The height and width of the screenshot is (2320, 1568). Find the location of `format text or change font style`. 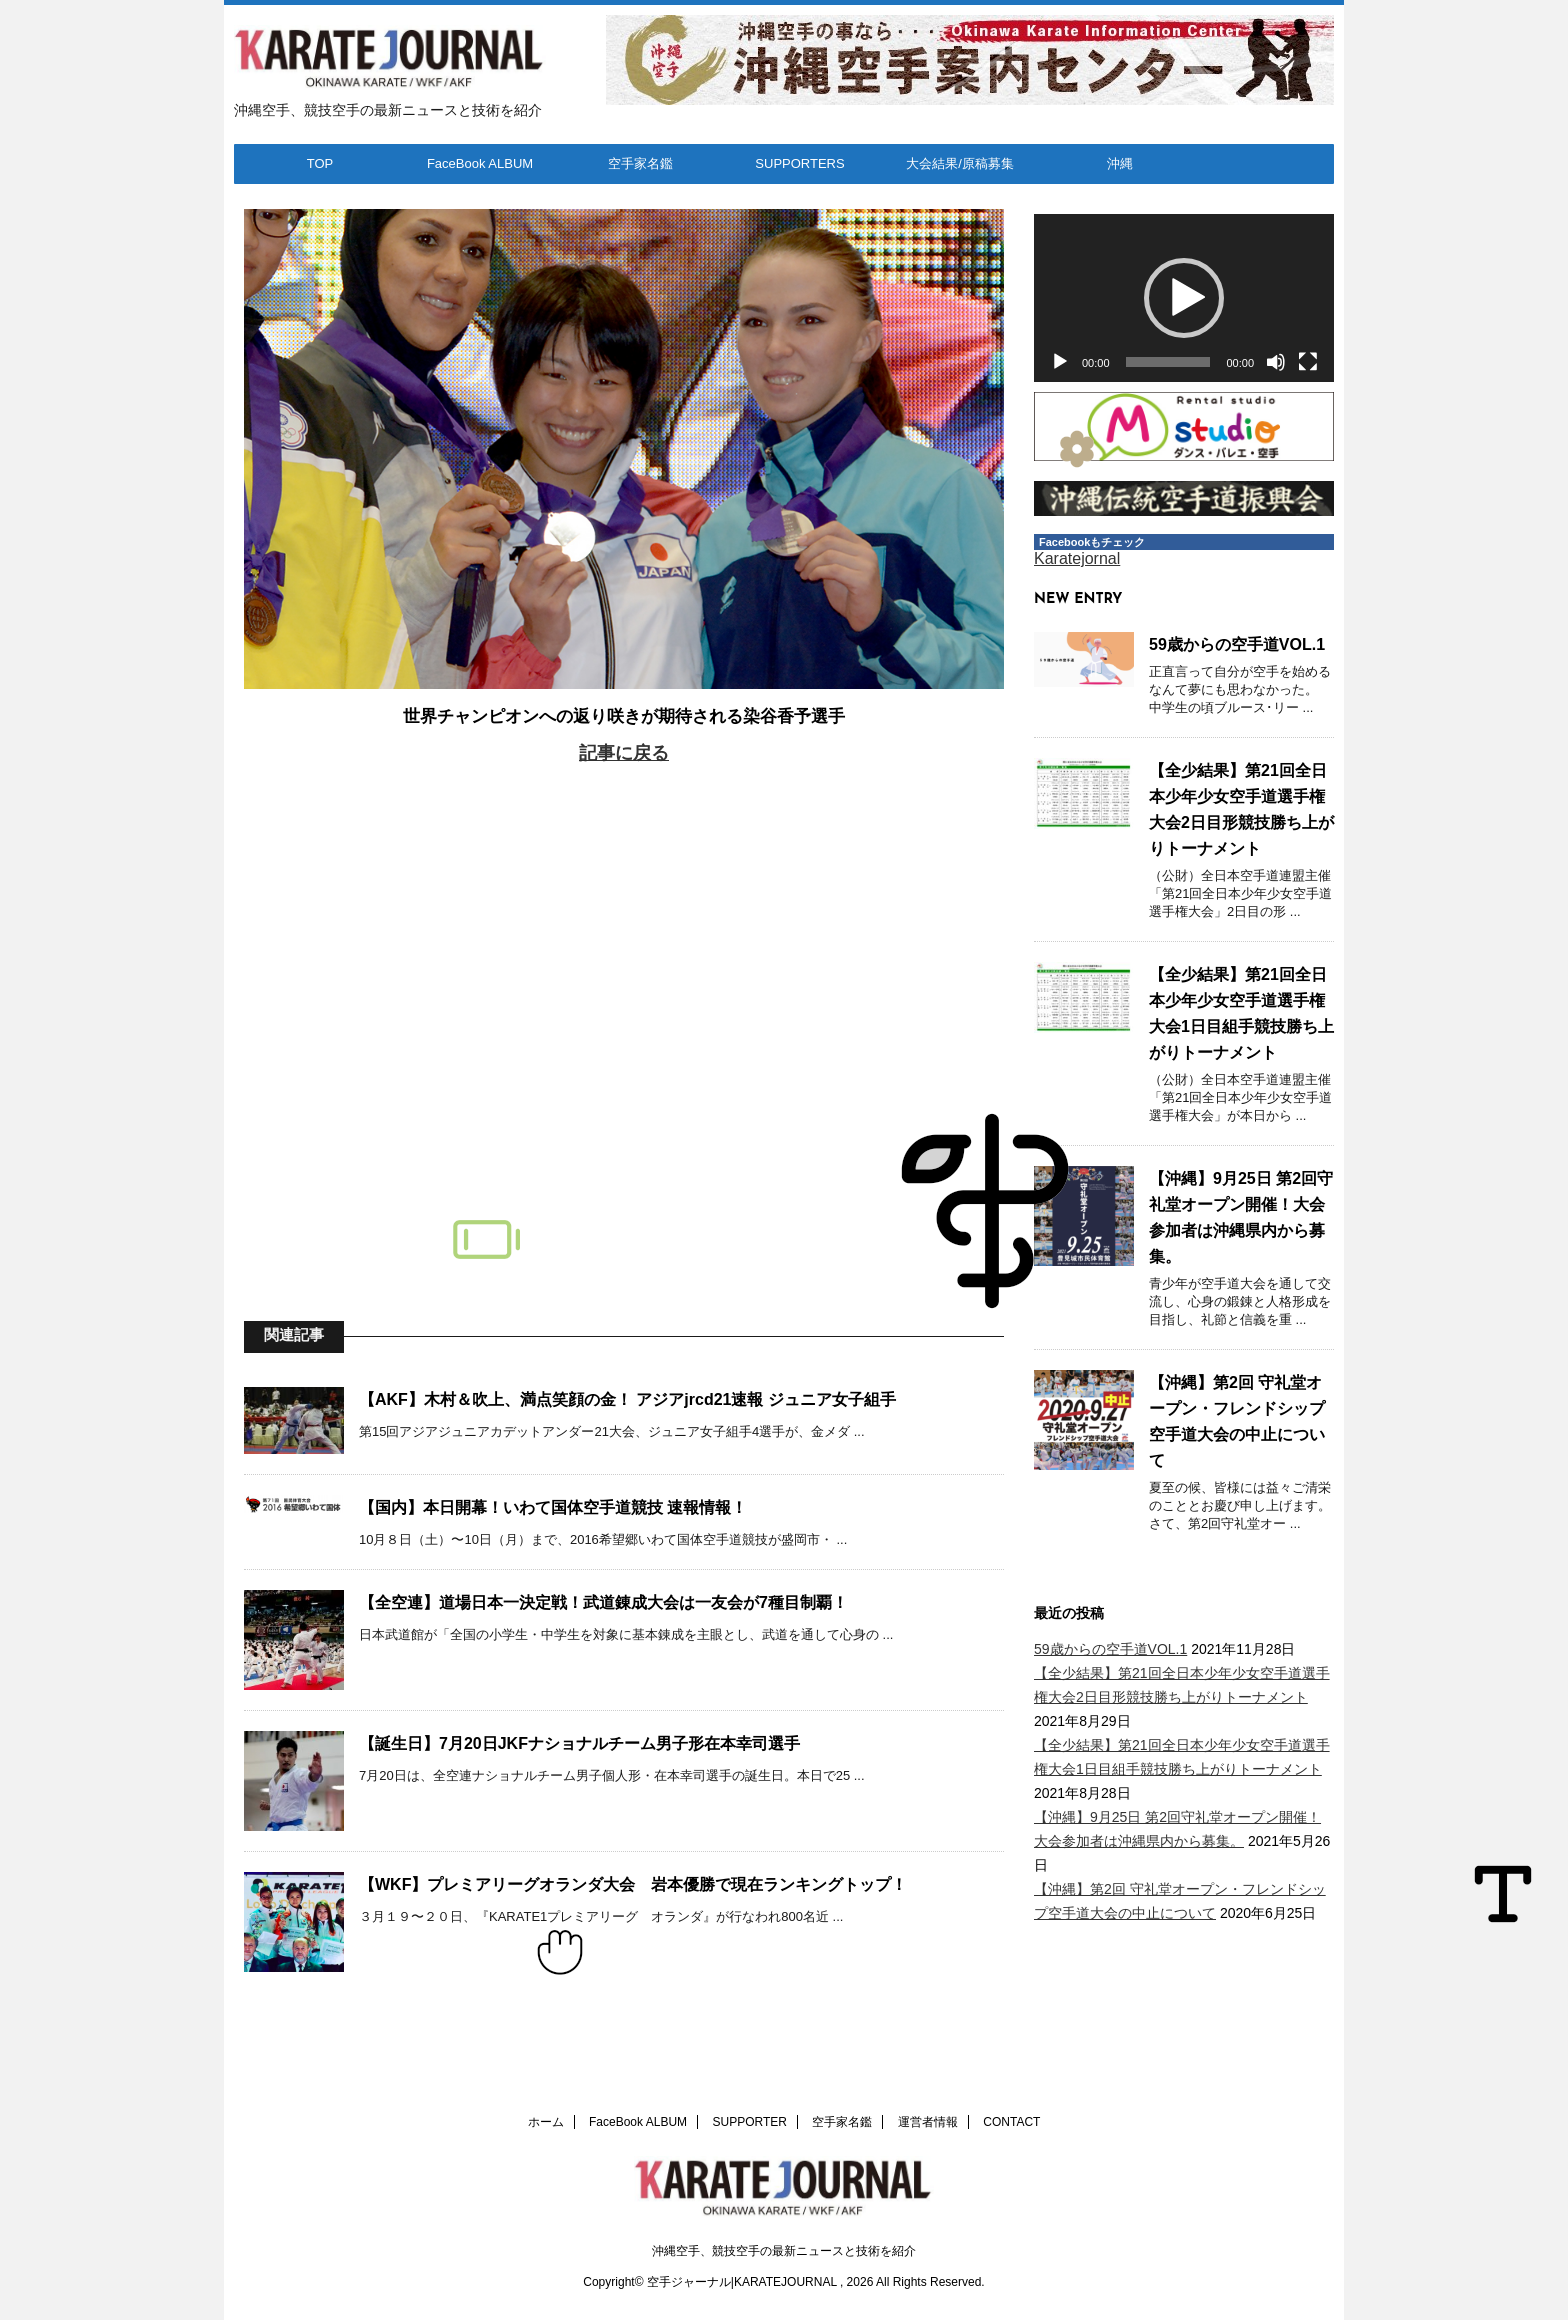

format text or change font style is located at coordinates (1503, 1894).